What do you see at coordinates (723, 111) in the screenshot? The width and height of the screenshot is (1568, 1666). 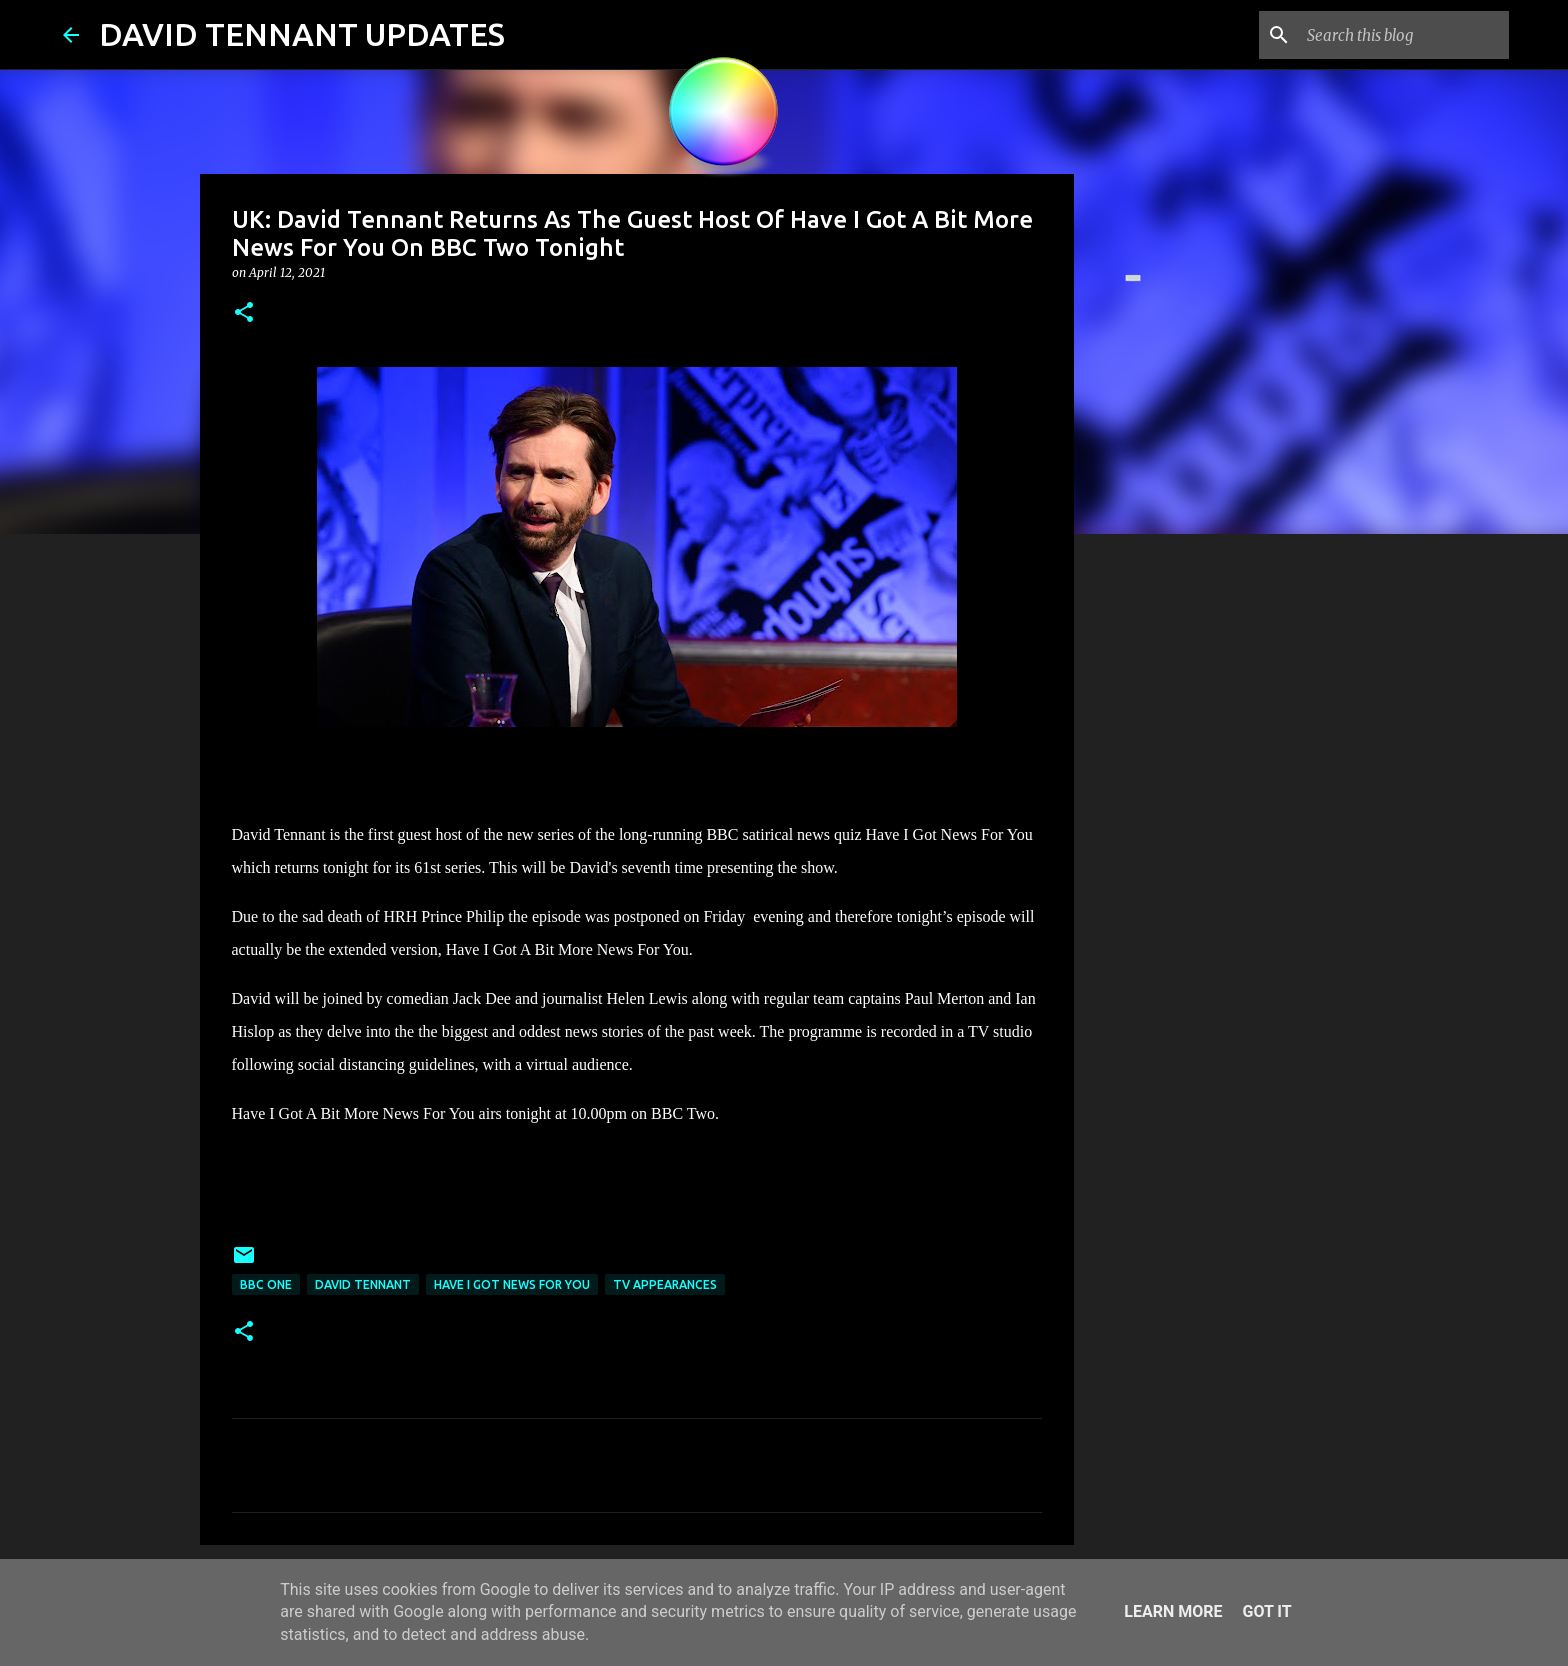 I see `customize profile background color` at bounding box center [723, 111].